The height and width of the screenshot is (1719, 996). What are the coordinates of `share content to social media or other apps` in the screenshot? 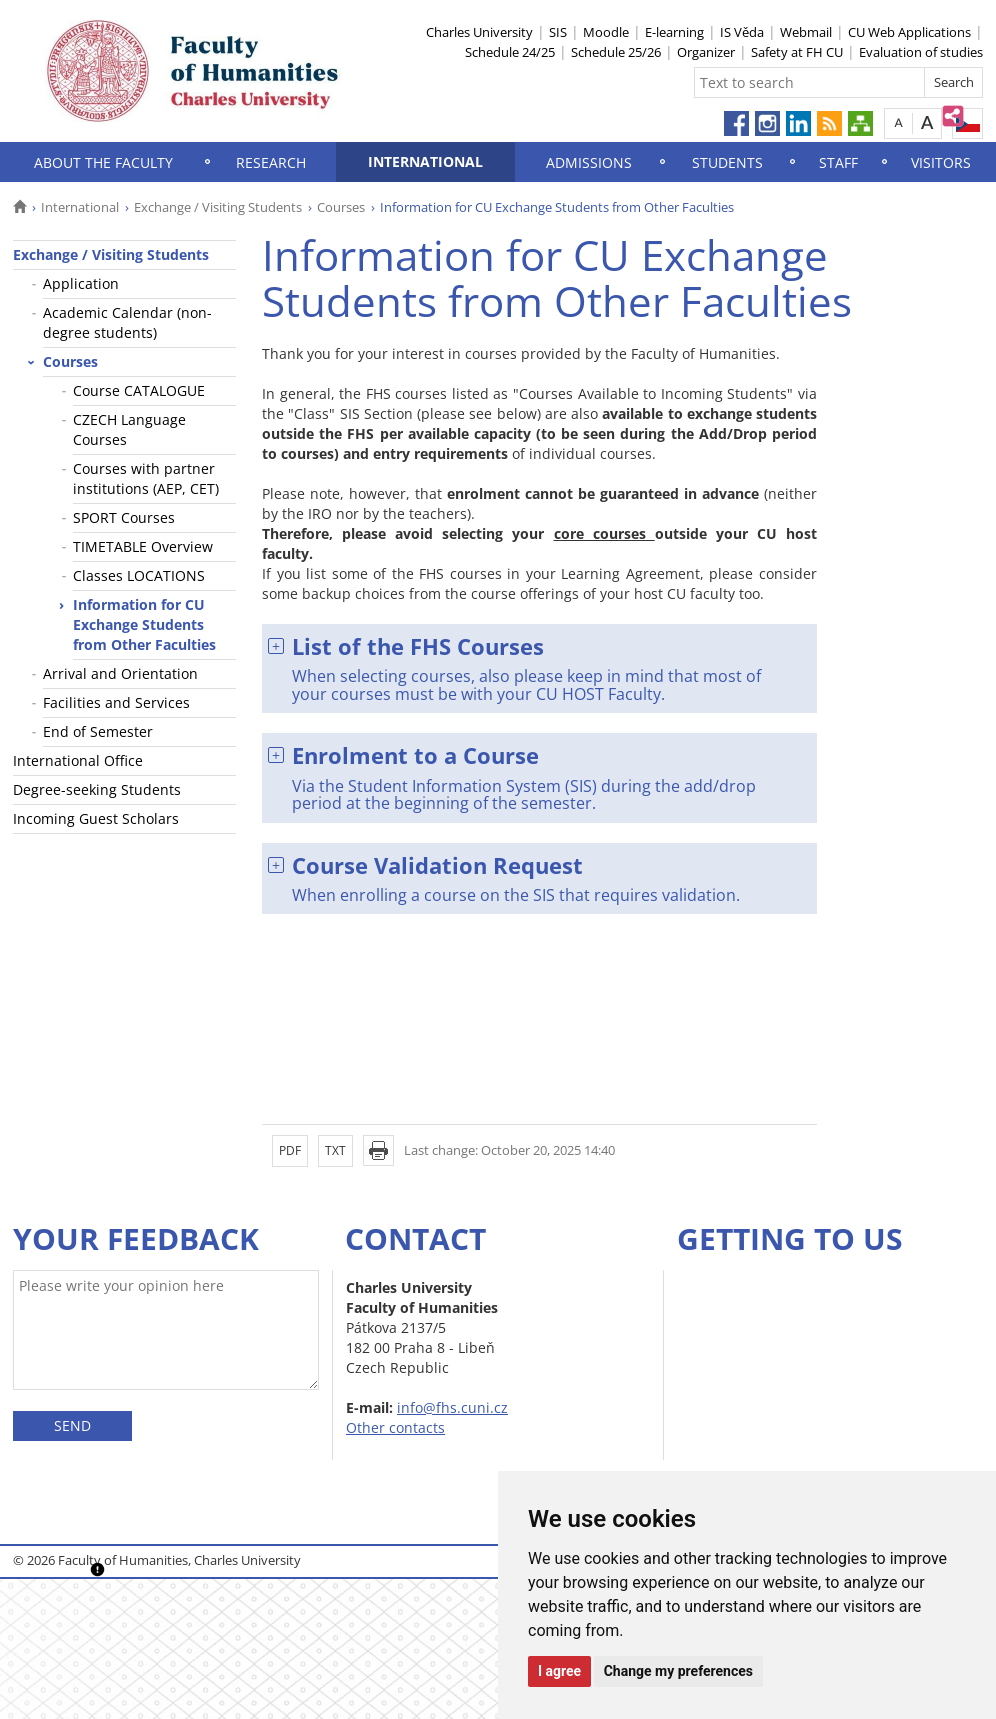 It's located at (953, 116).